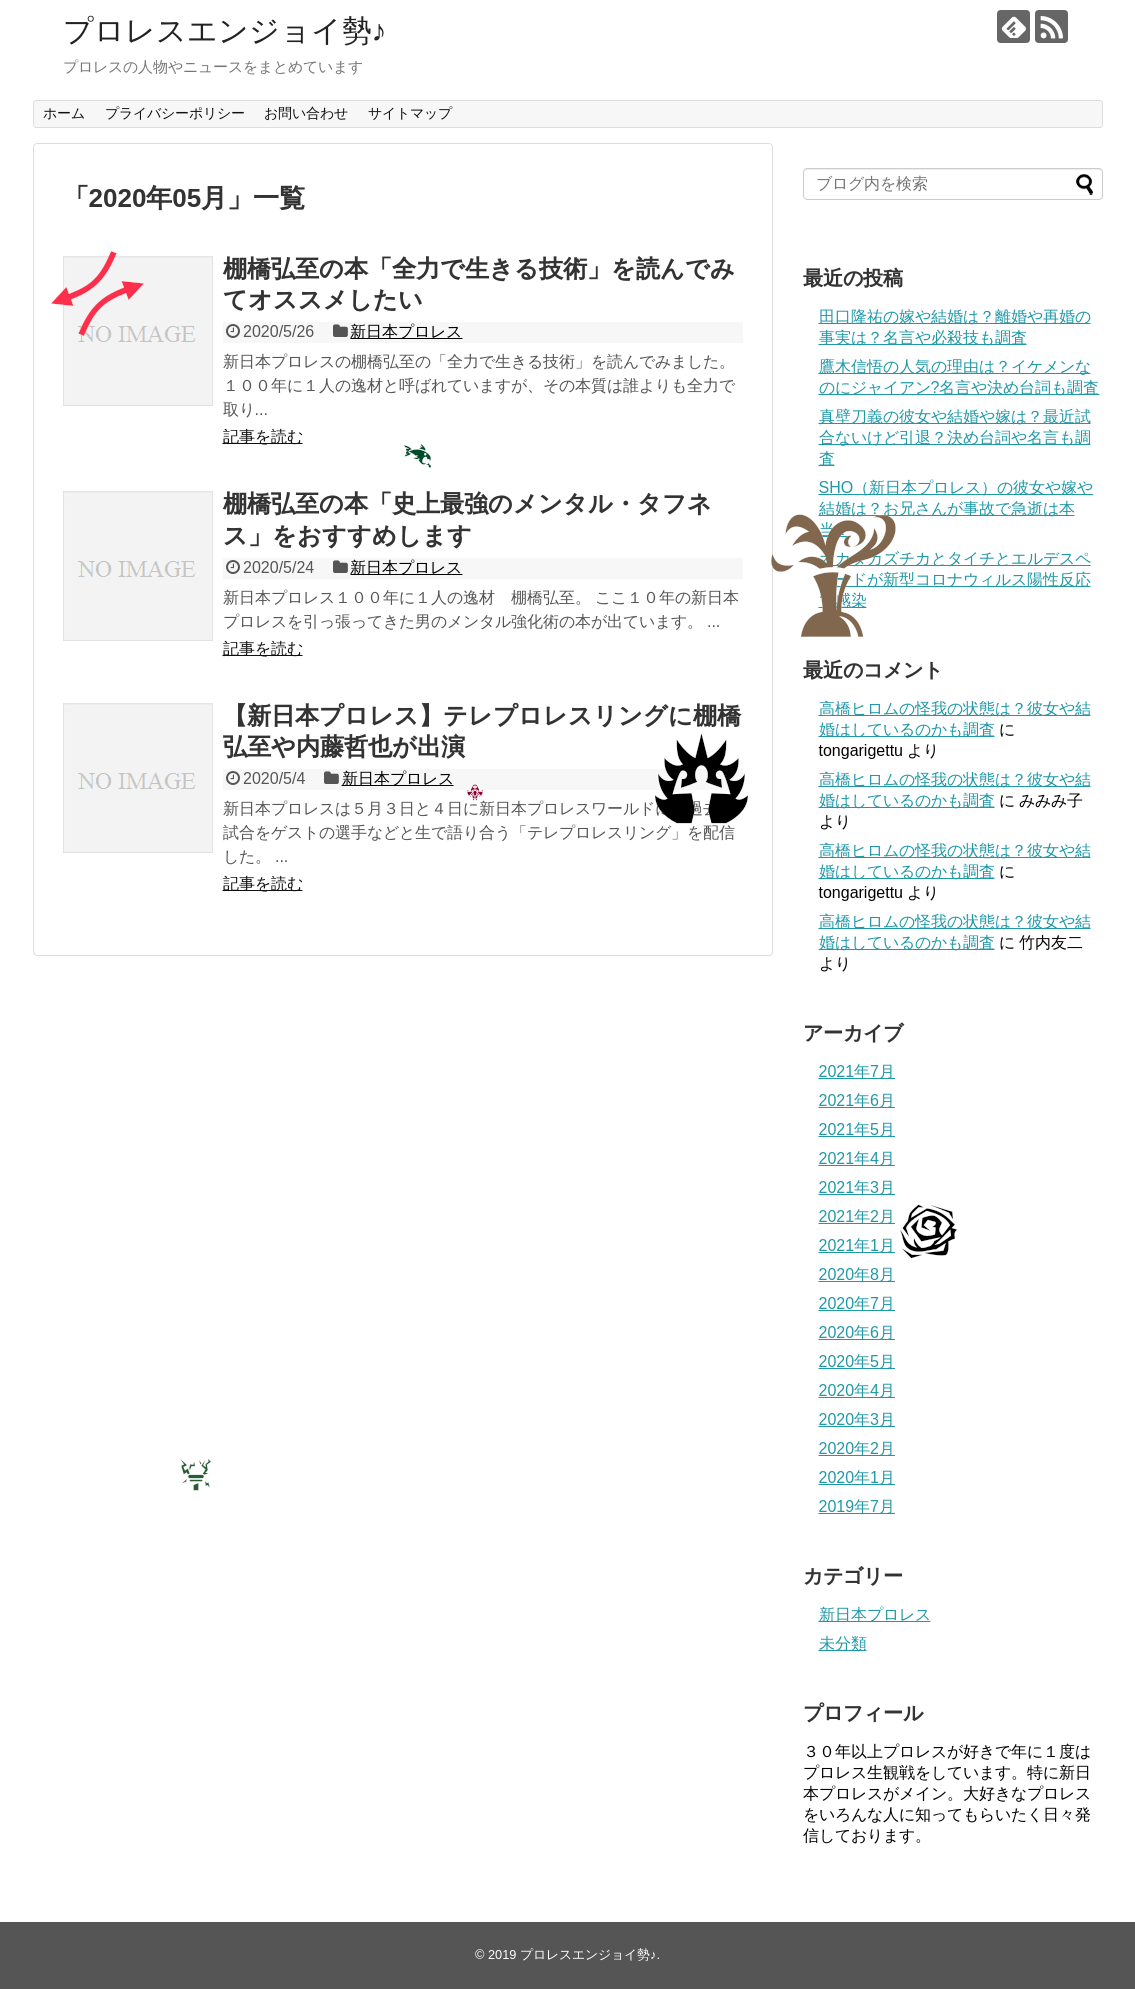 The height and width of the screenshot is (1989, 1135). What do you see at coordinates (196, 1475) in the screenshot?
I see `activate electrical or energy-based ability` at bounding box center [196, 1475].